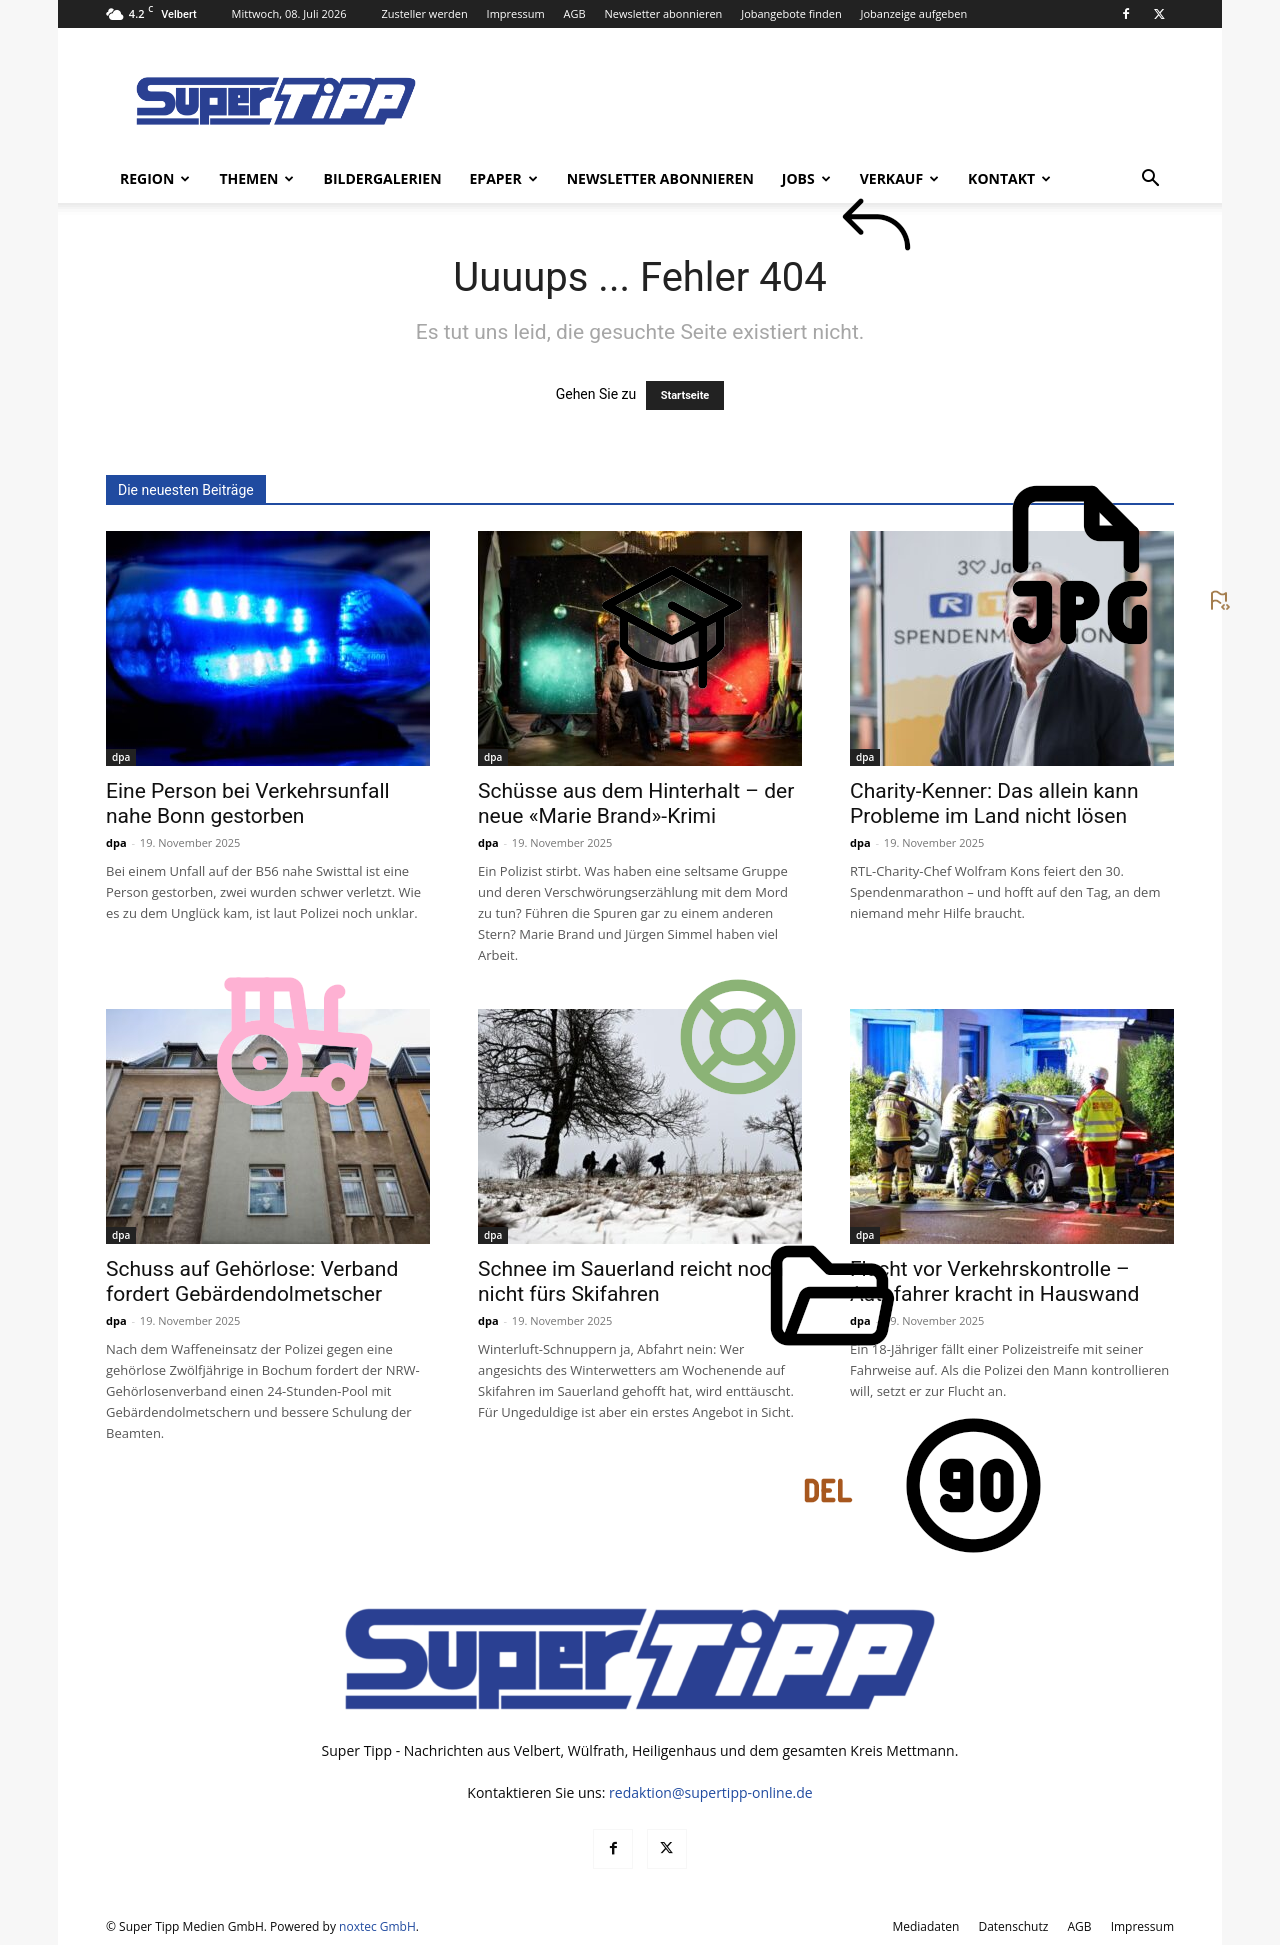 The image size is (1280, 1945). What do you see at coordinates (973, 1485) in the screenshot?
I see `set timer or duration for 90 seconds` at bounding box center [973, 1485].